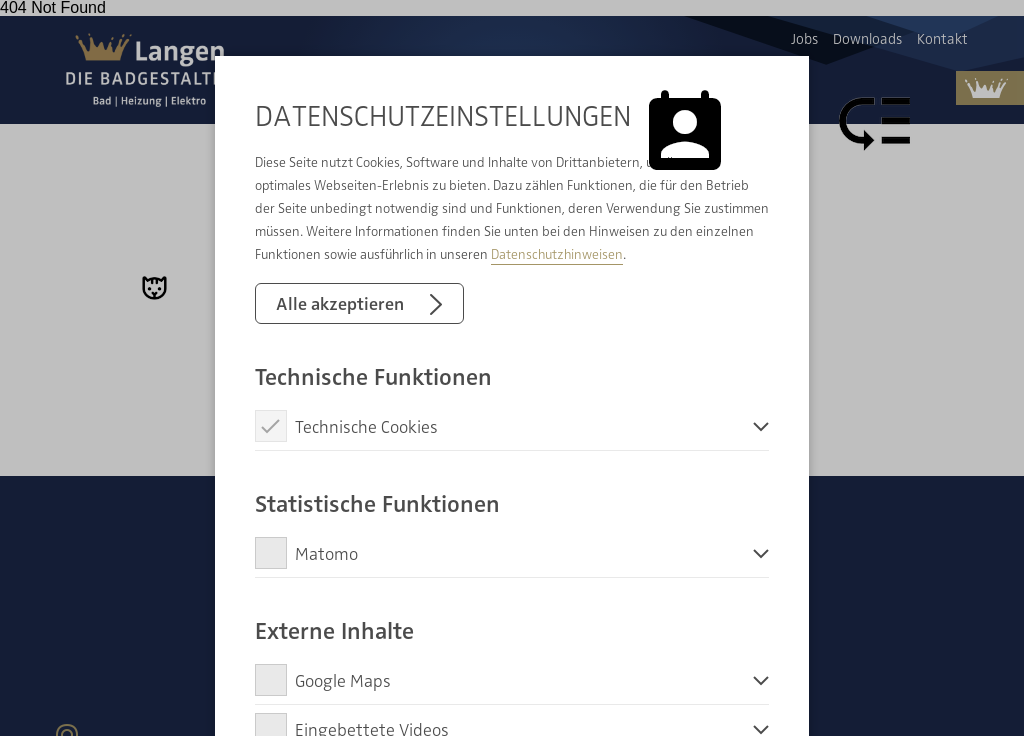  Describe the element at coordinates (874, 122) in the screenshot. I see `move item to lower priority in a list` at that location.